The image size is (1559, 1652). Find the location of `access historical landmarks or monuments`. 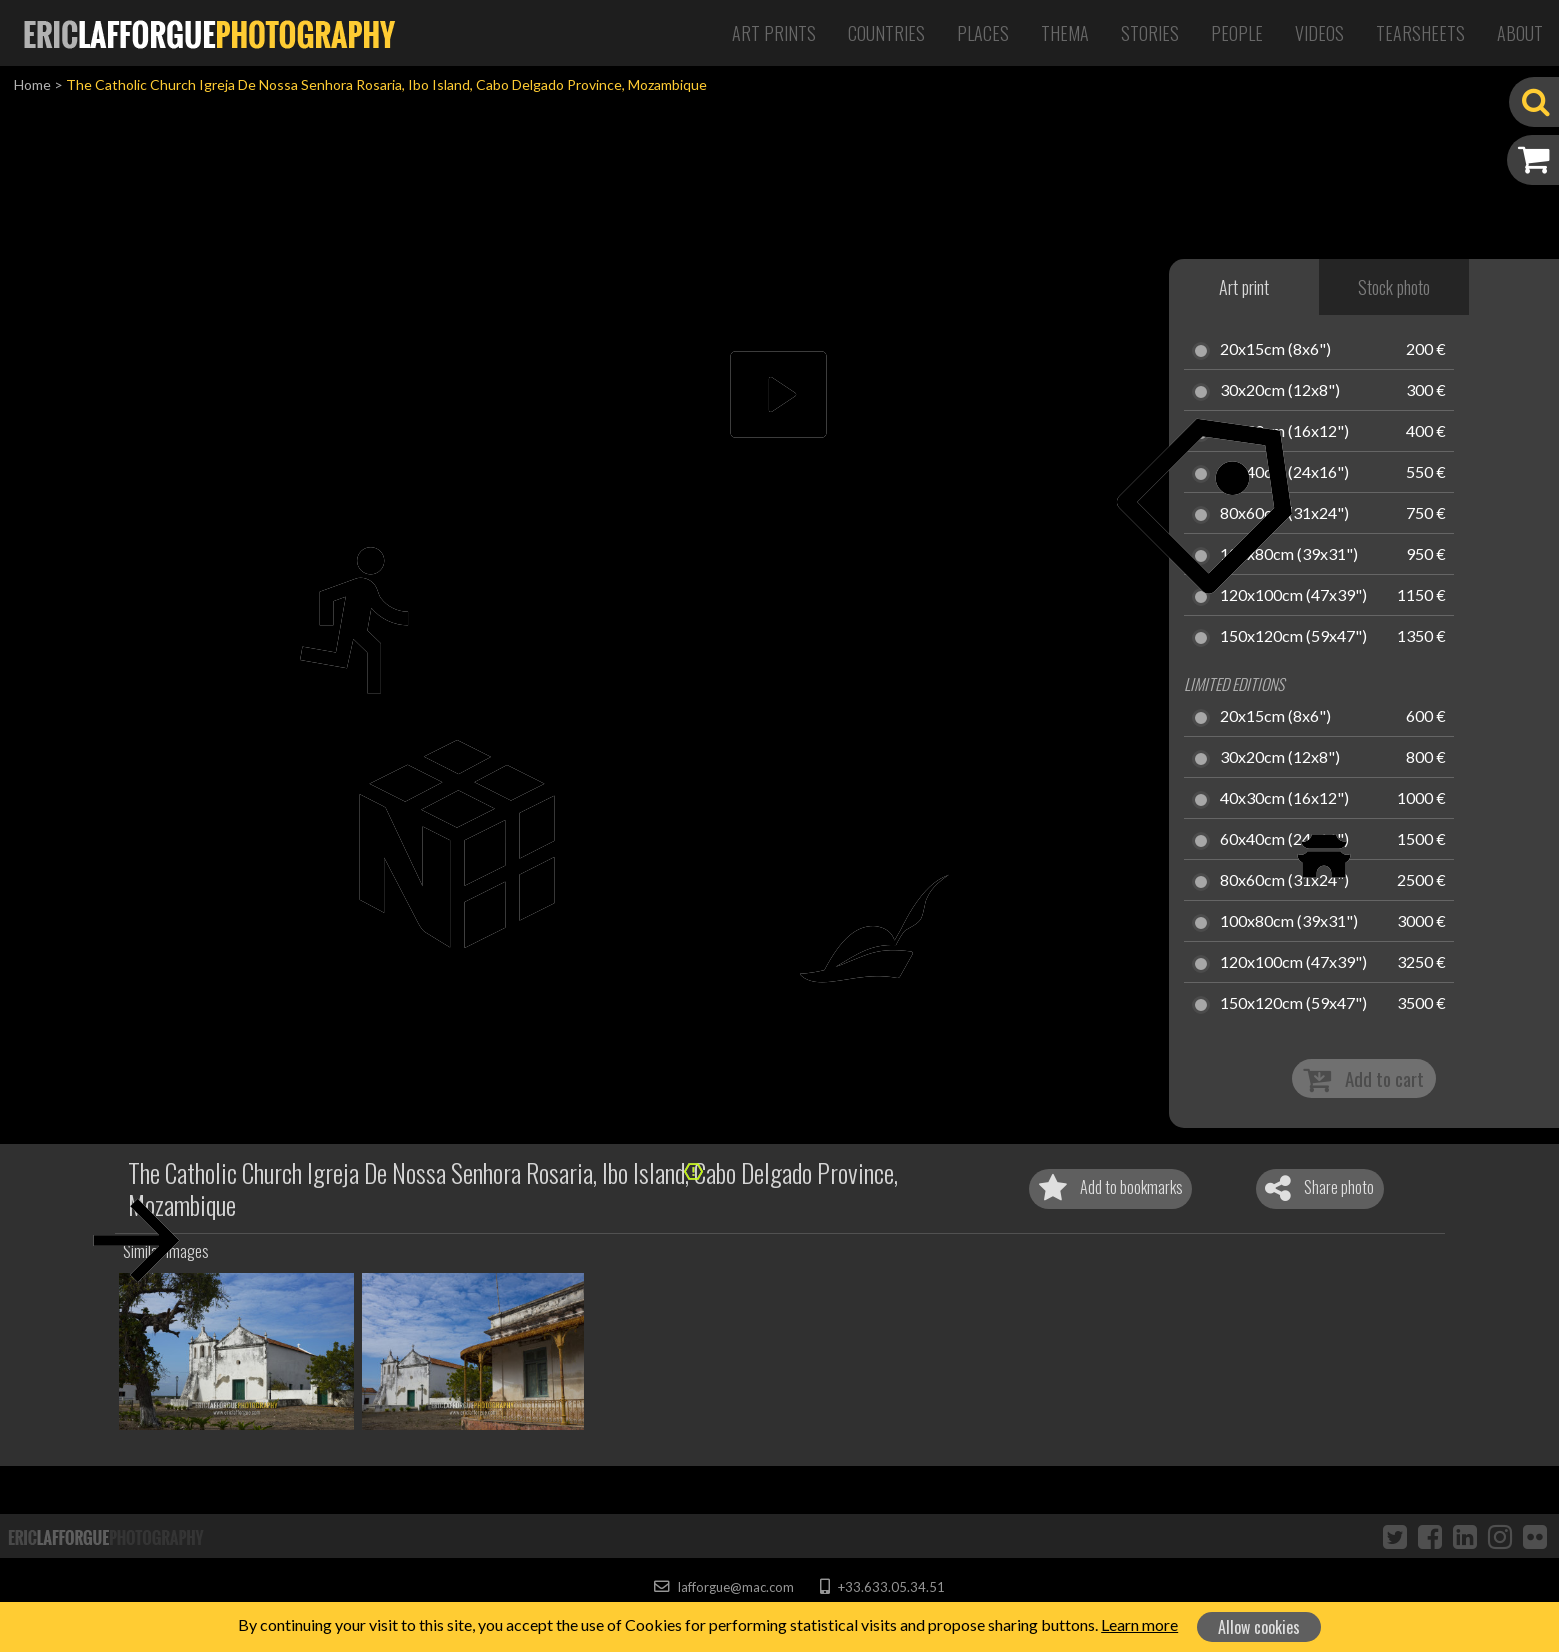

access historical landmarks or monuments is located at coordinates (1324, 856).